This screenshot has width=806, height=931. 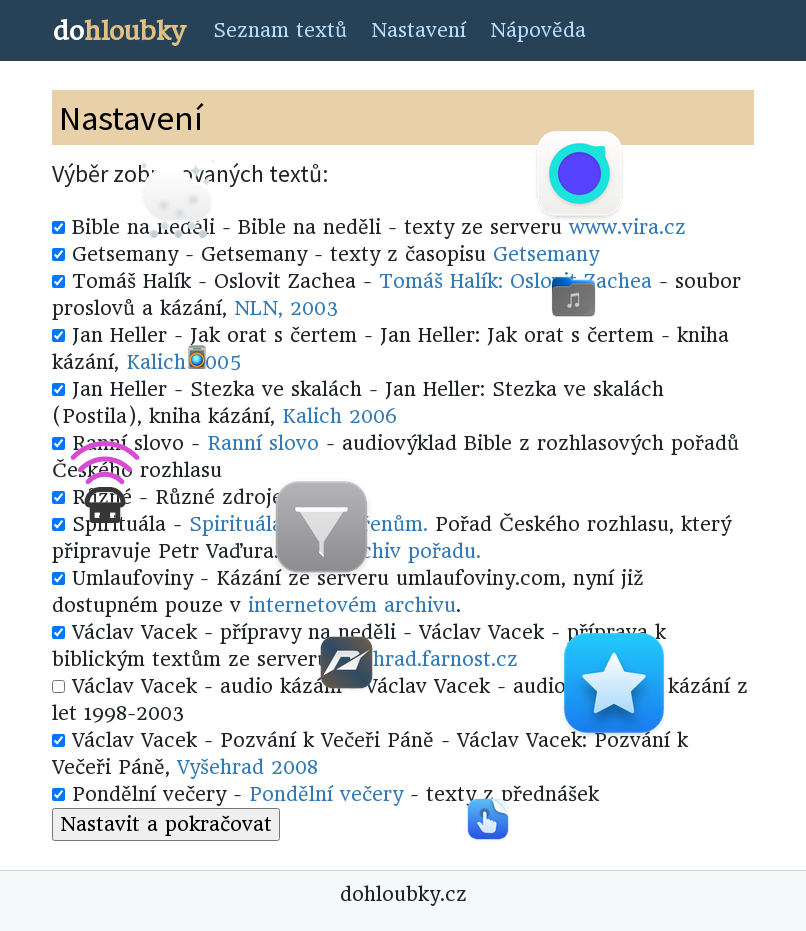 What do you see at coordinates (579, 173) in the screenshot?
I see `open mercury browser app` at bounding box center [579, 173].